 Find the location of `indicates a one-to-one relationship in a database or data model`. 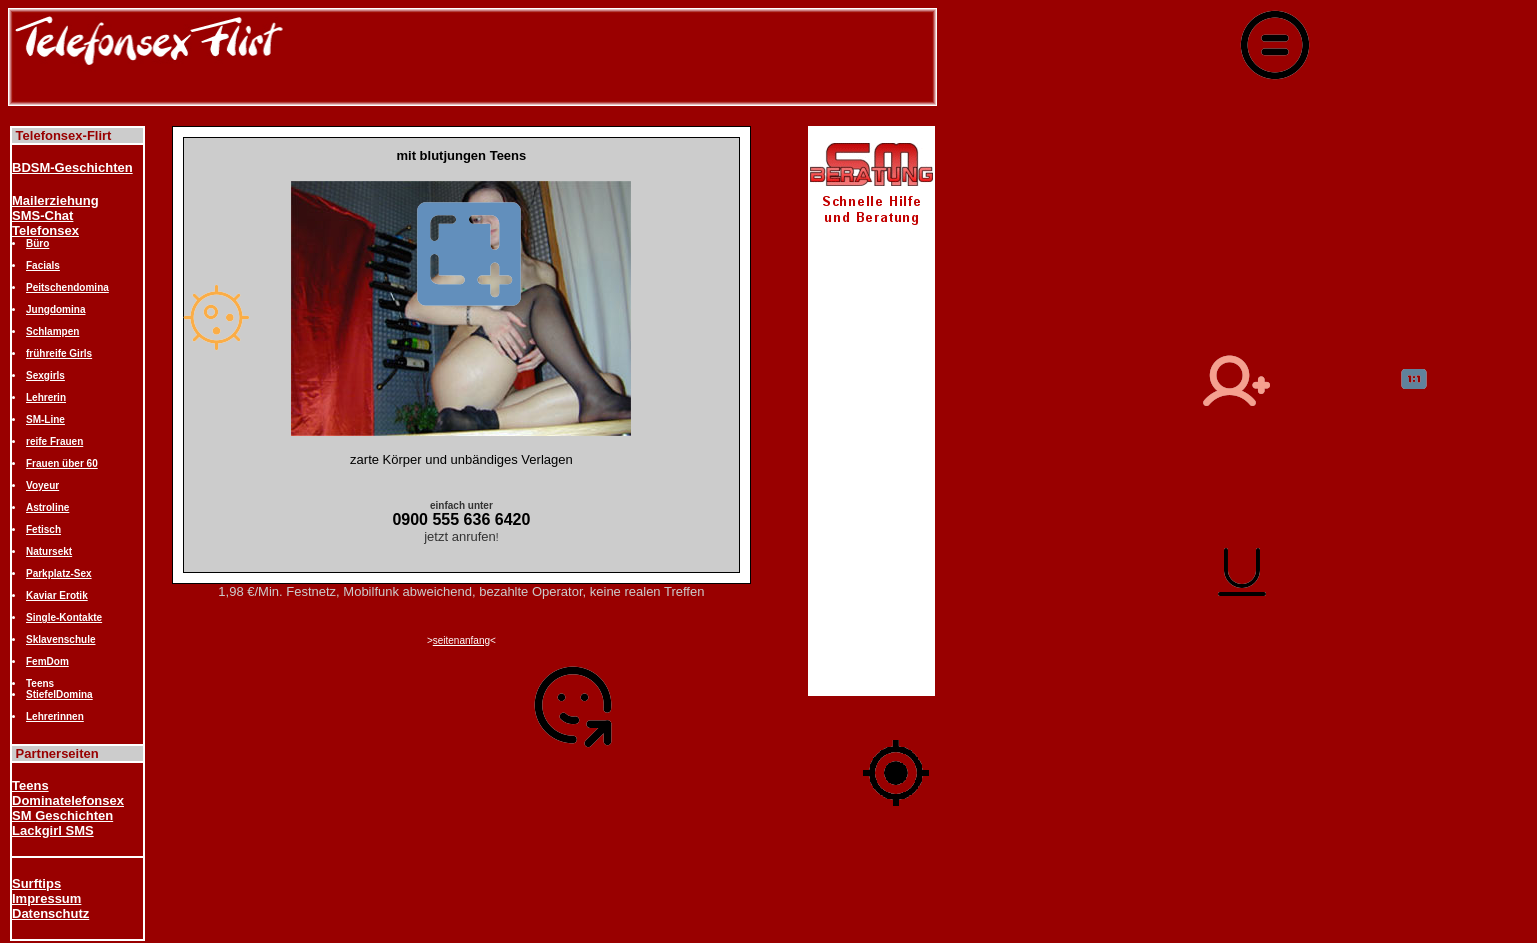

indicates a one-to-one relationship in a database or data model is located at coordinates (1414, 379).